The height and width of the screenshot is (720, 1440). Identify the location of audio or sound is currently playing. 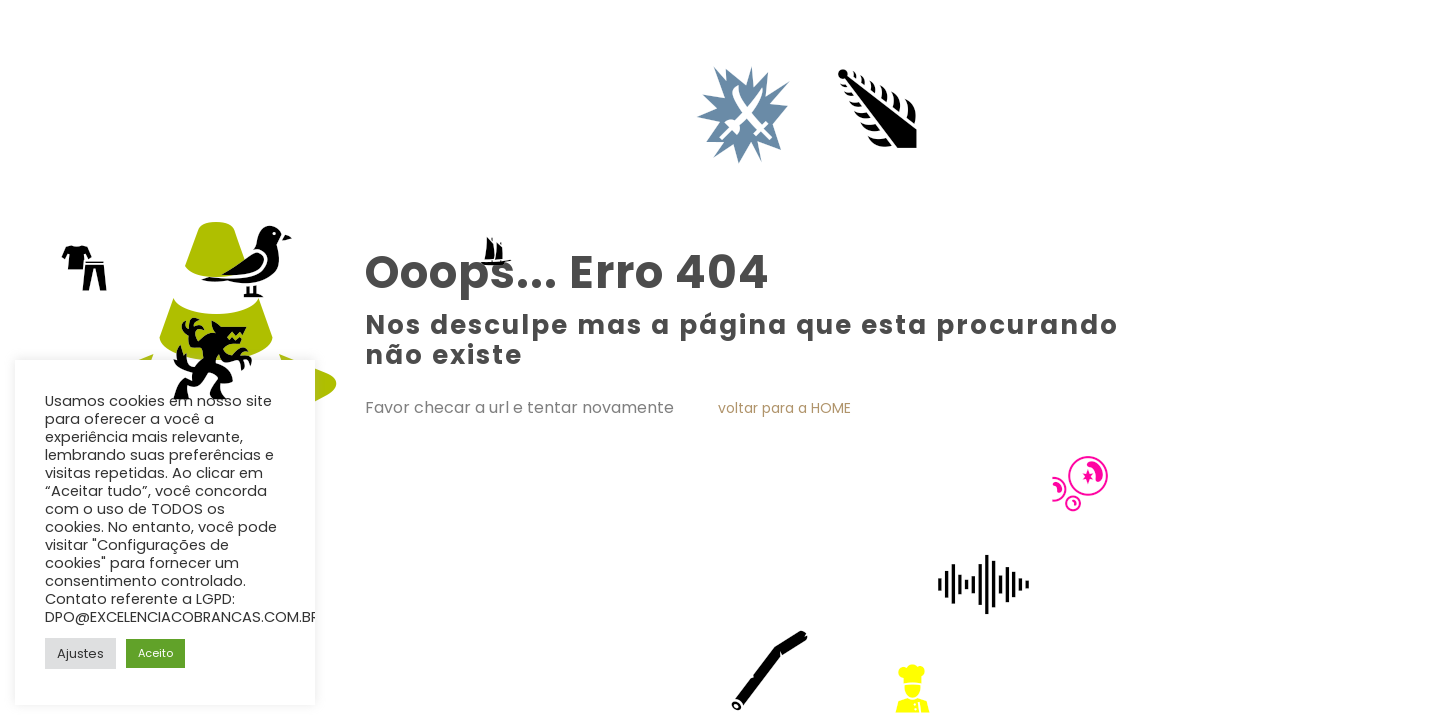
(983, 584).